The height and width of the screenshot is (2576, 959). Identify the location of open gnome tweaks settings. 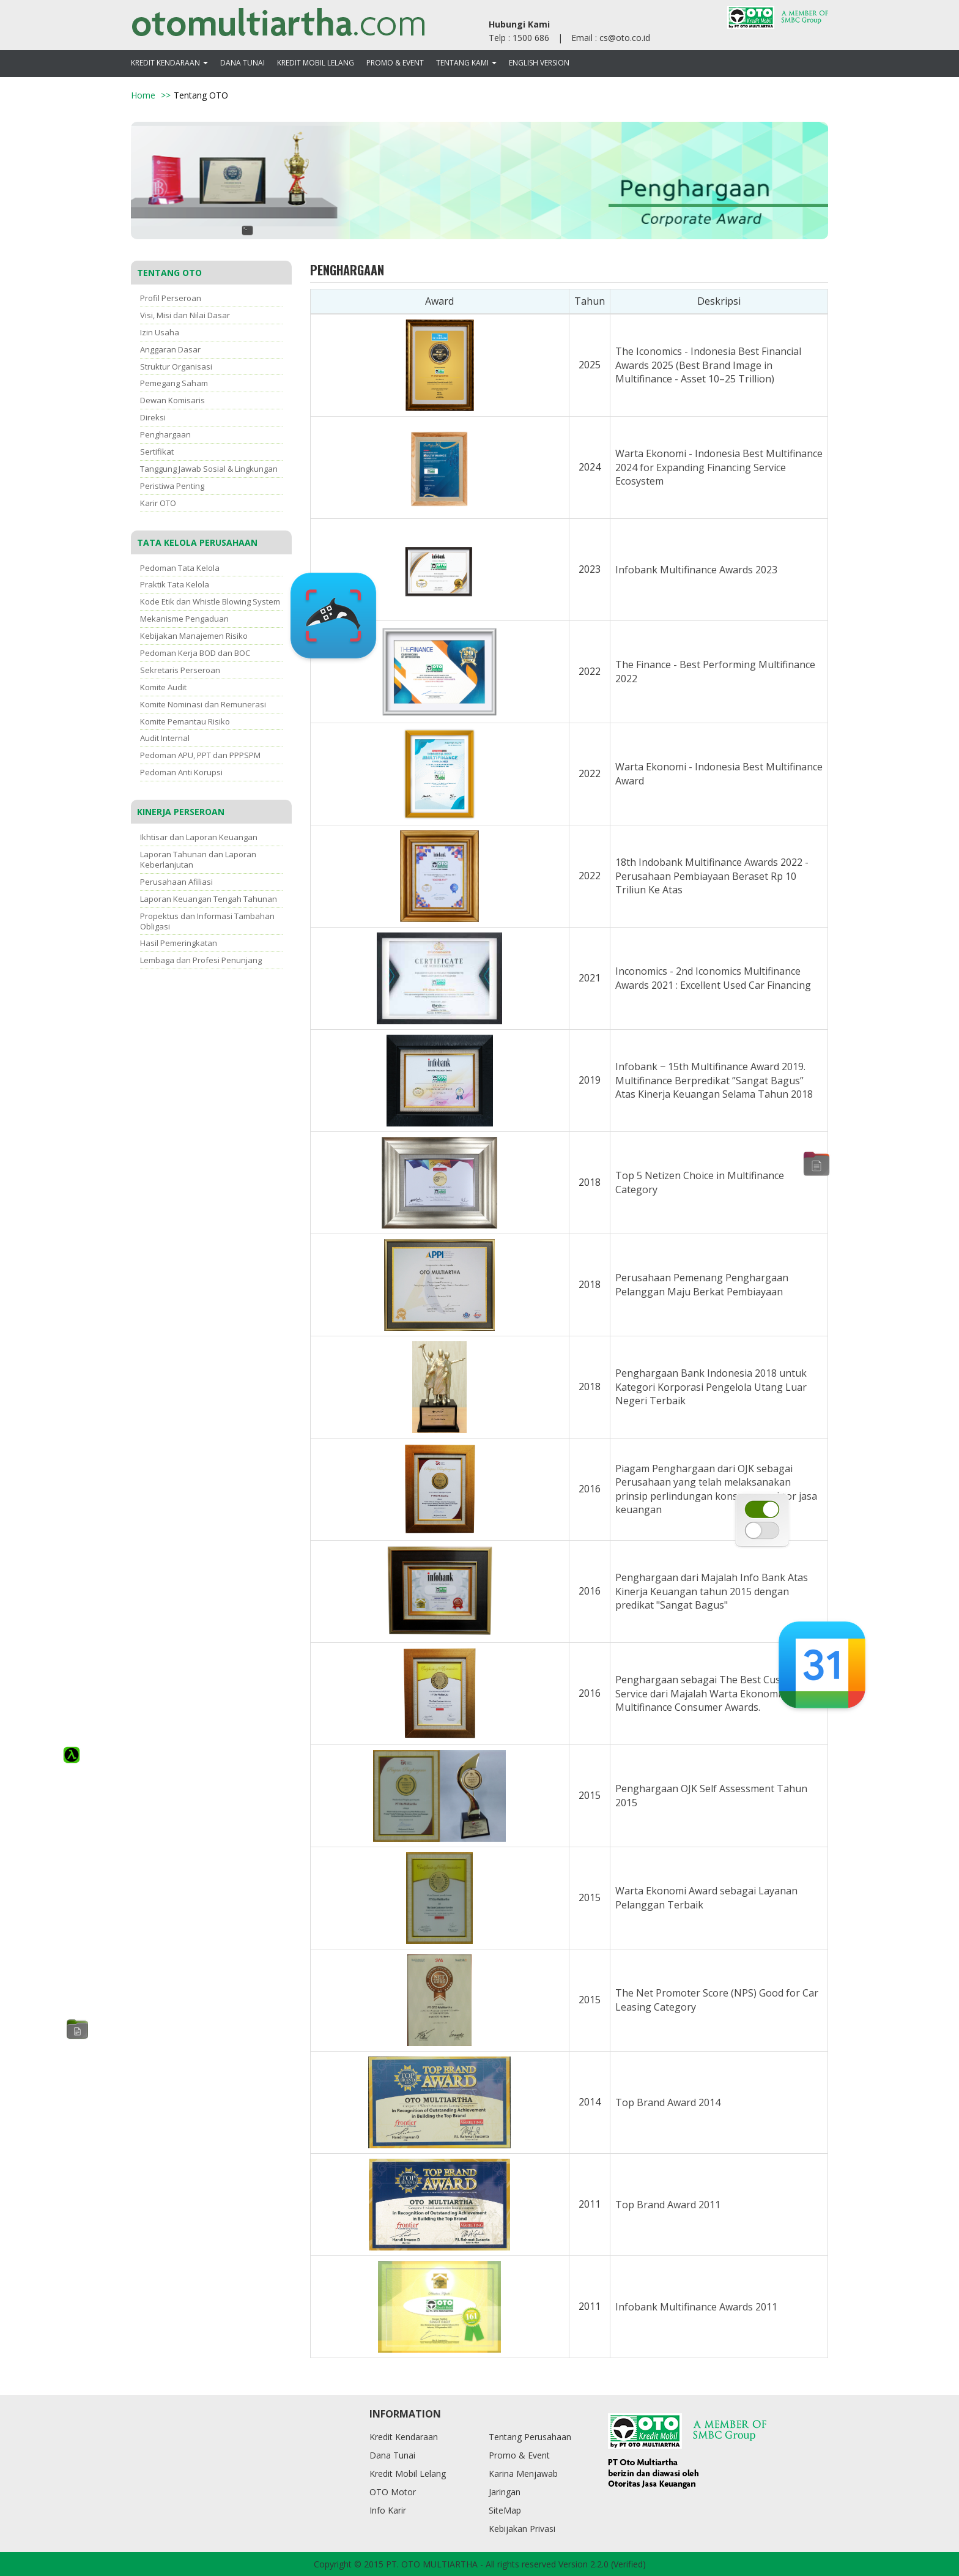
(762, 1520).